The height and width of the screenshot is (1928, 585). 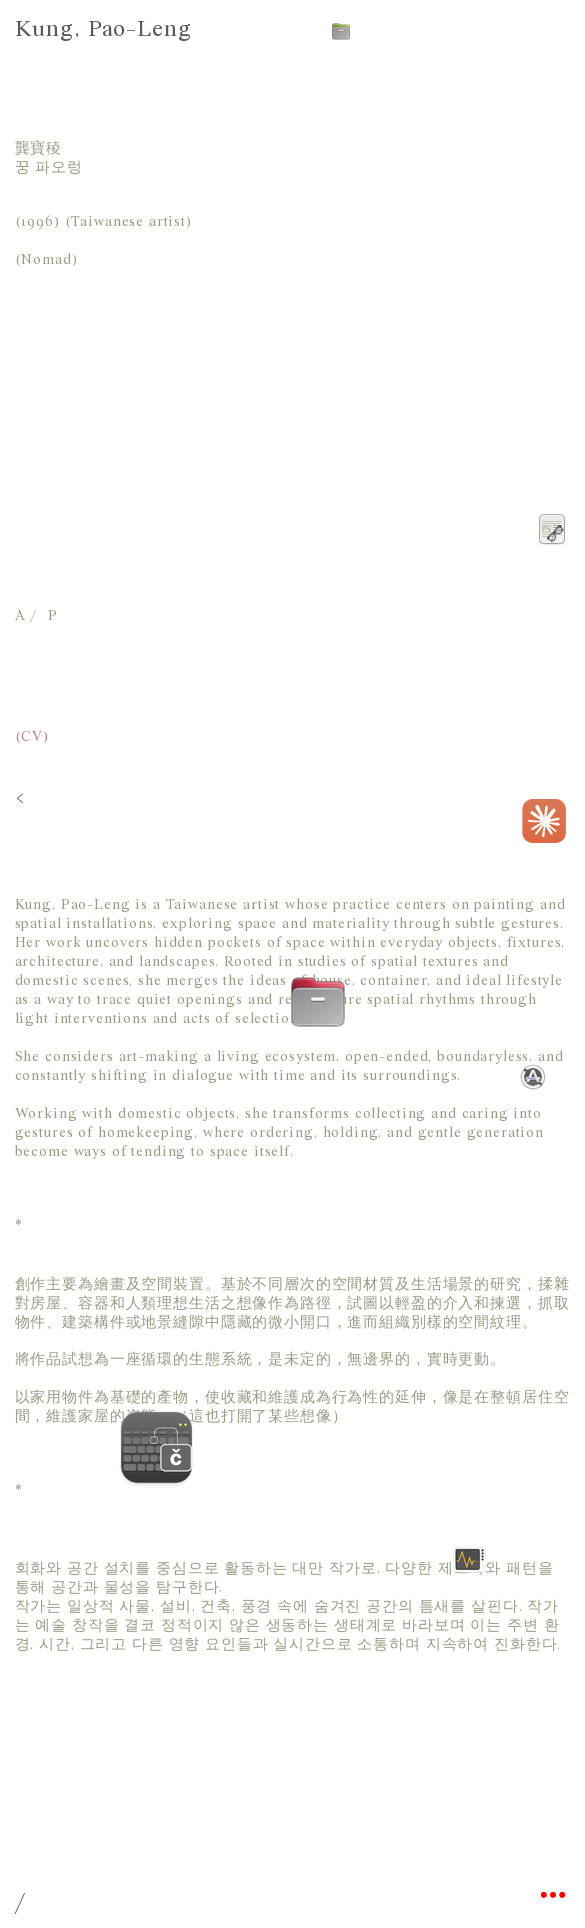 What do you see at coordinates (533, 1077) in the screenshot?
I see `open the software update manager` at bounding box center [533, 1077].